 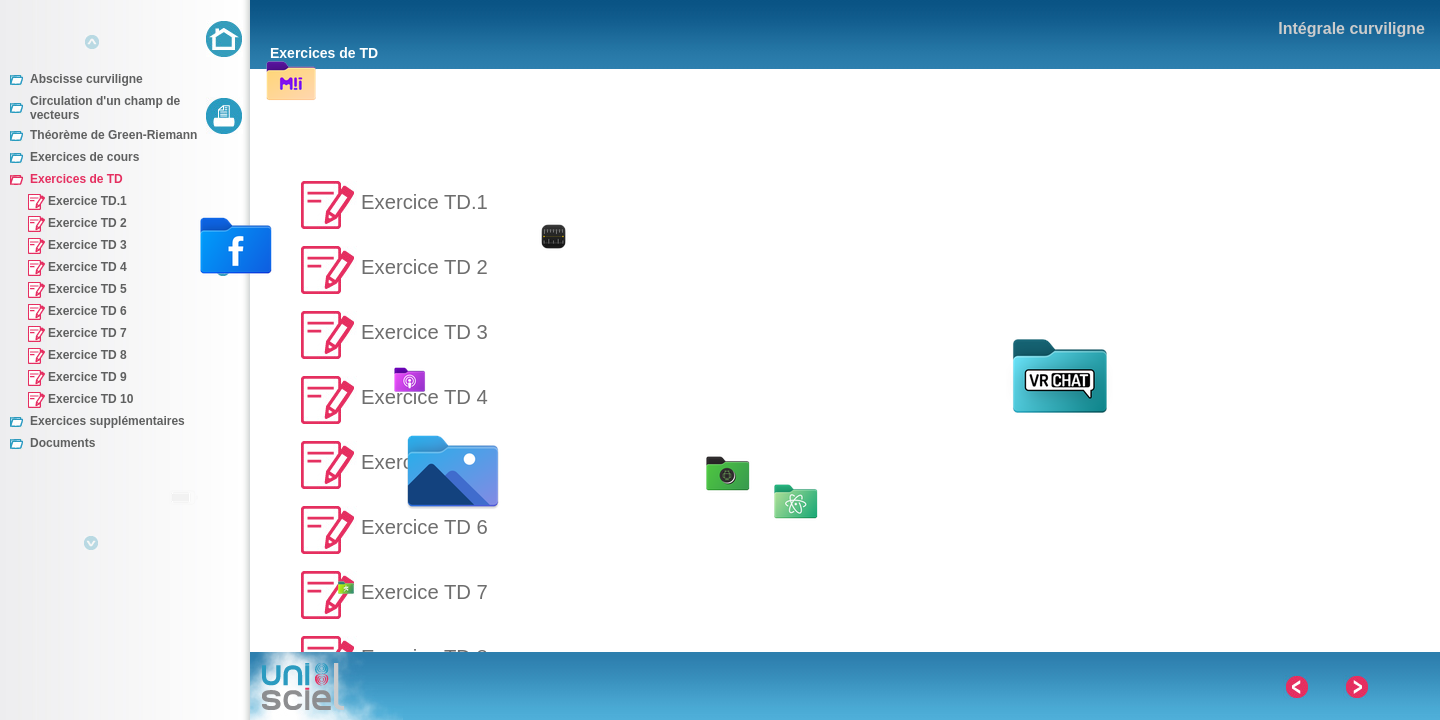 What do you see at coordinates (409, 380) in the screenshot?
I see `open folder containing podcast files` at bounding box center [409, 380].